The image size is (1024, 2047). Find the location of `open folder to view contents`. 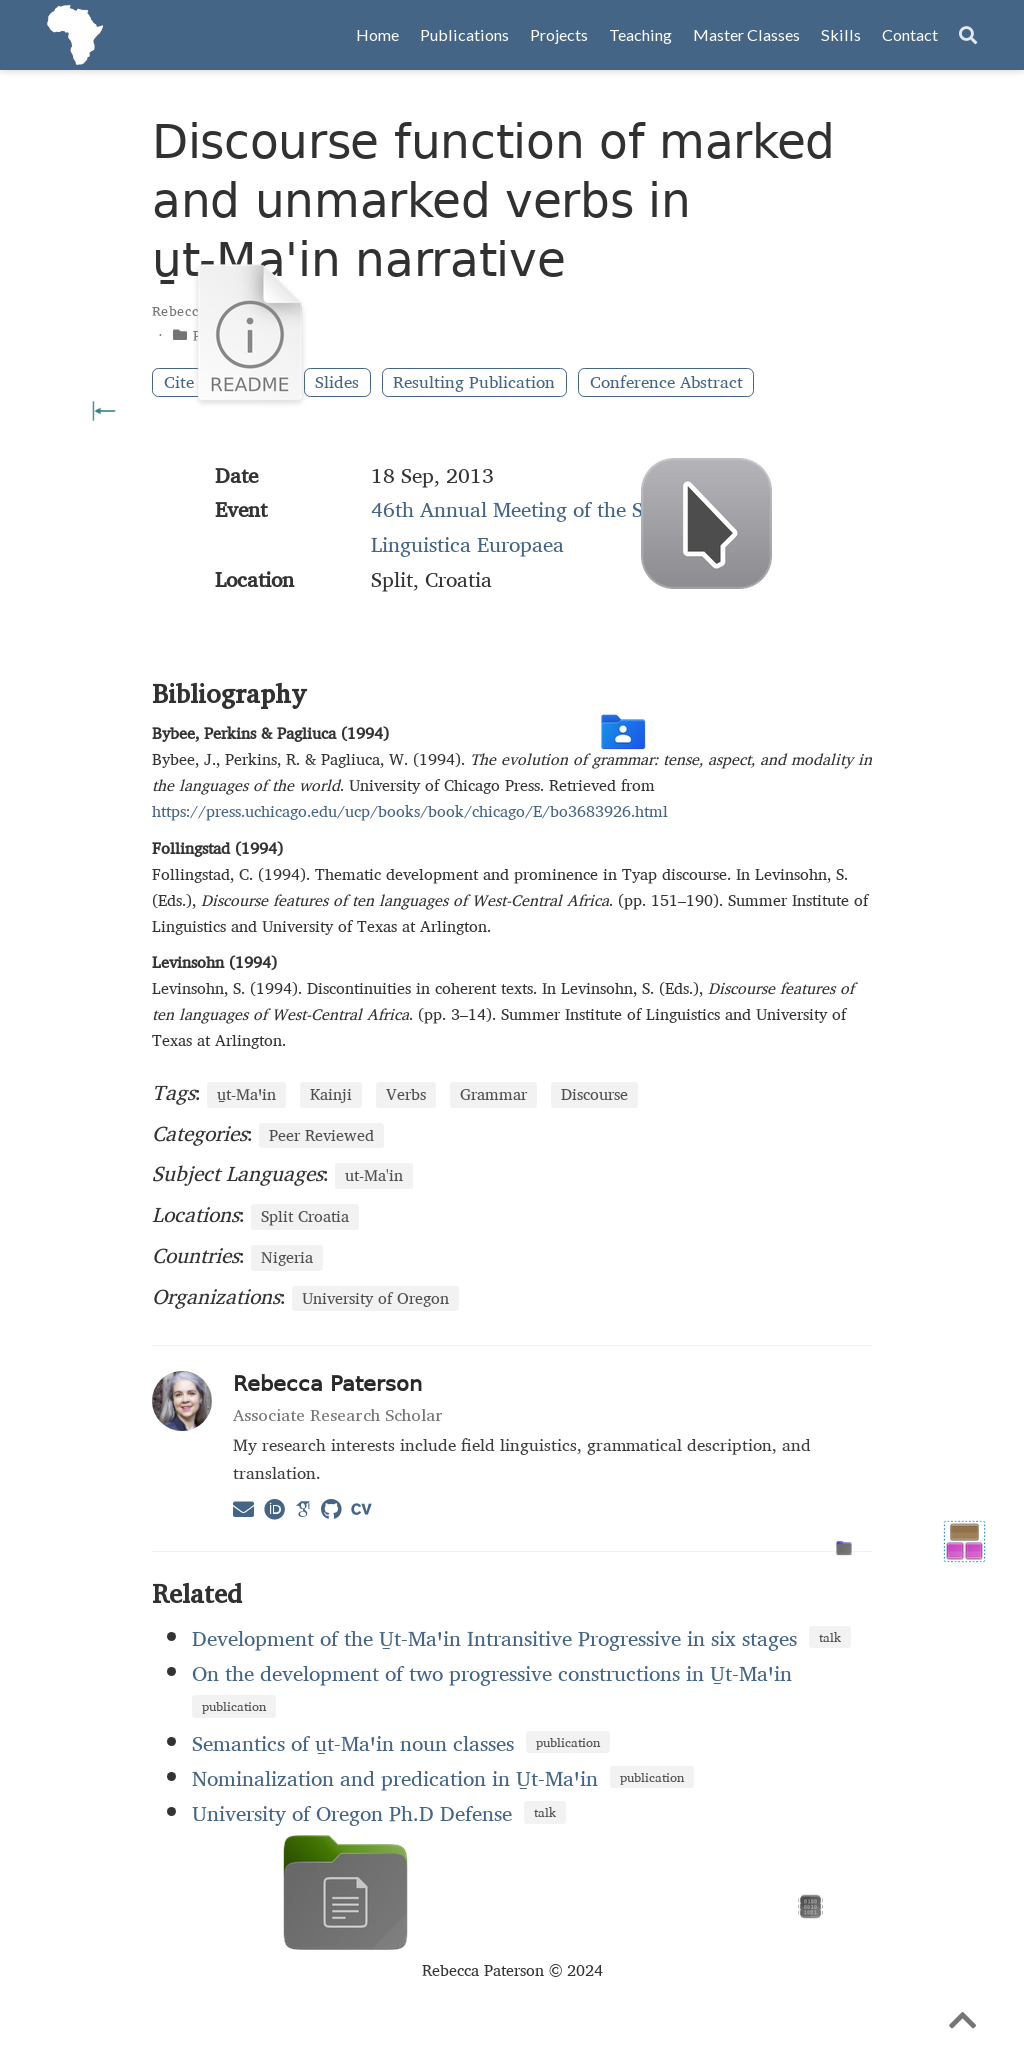

open folder to view contents is located at coordinates (844, 1548).